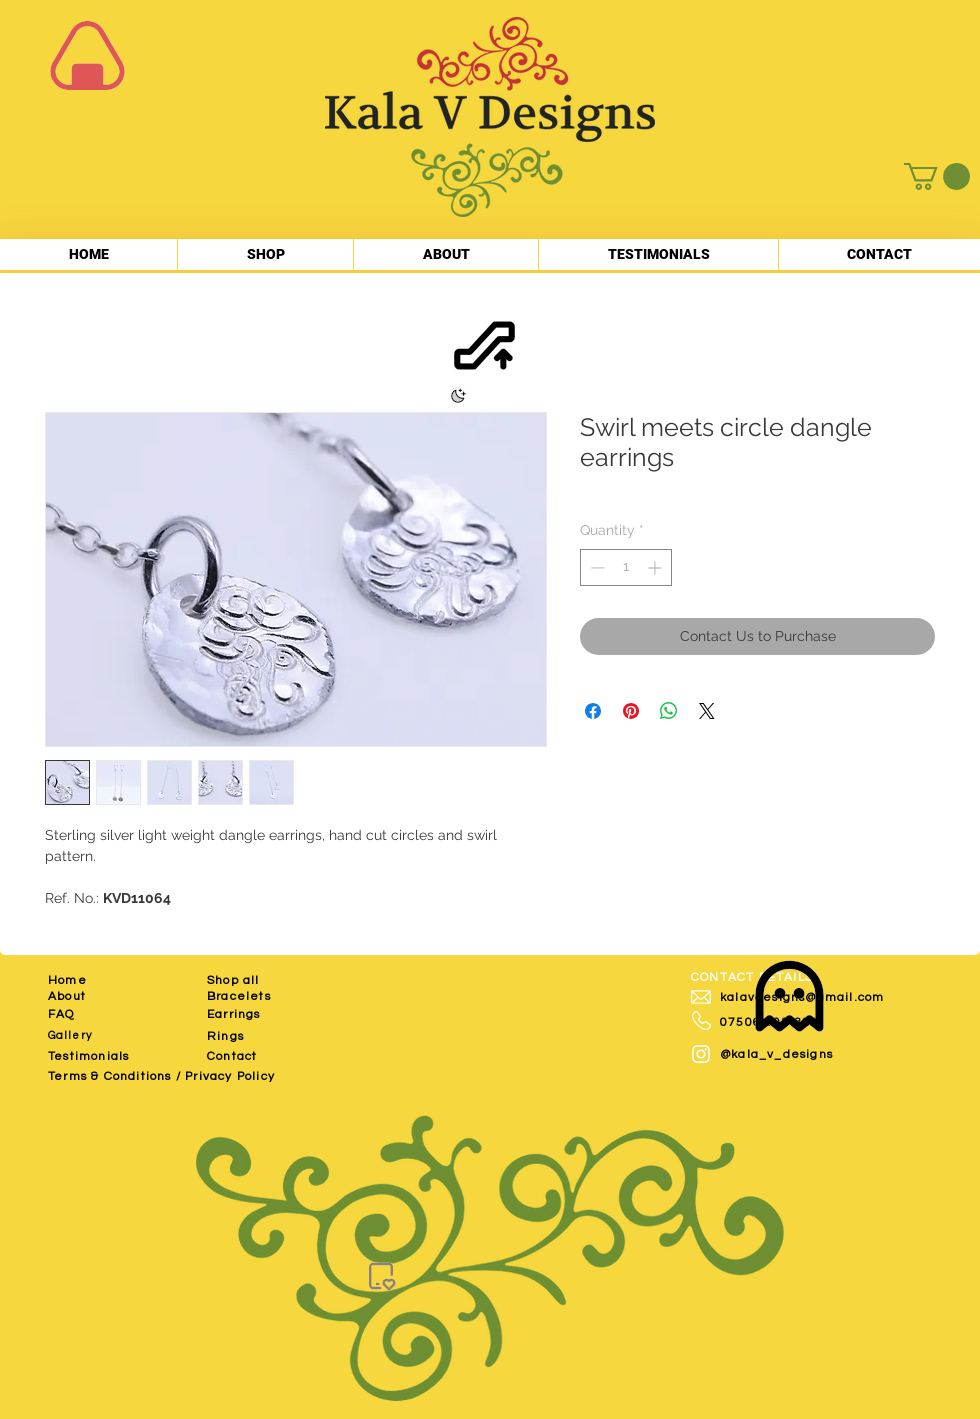  Describe the element at coordinates (484, 345) in the screenshot. I see `indicates escalator going up` at that location.